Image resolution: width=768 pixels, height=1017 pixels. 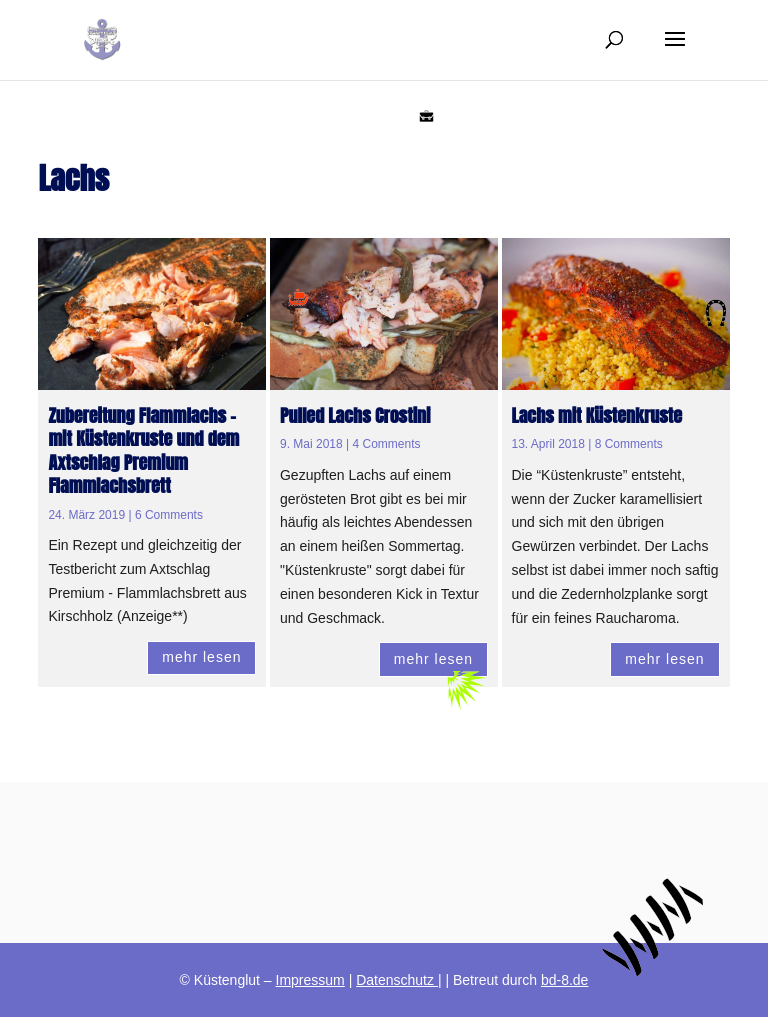 What do you see at coordinates (716, 313) in the screenshot?
I see `access luck or fortune-related game features` at bounding box center [716, 313].